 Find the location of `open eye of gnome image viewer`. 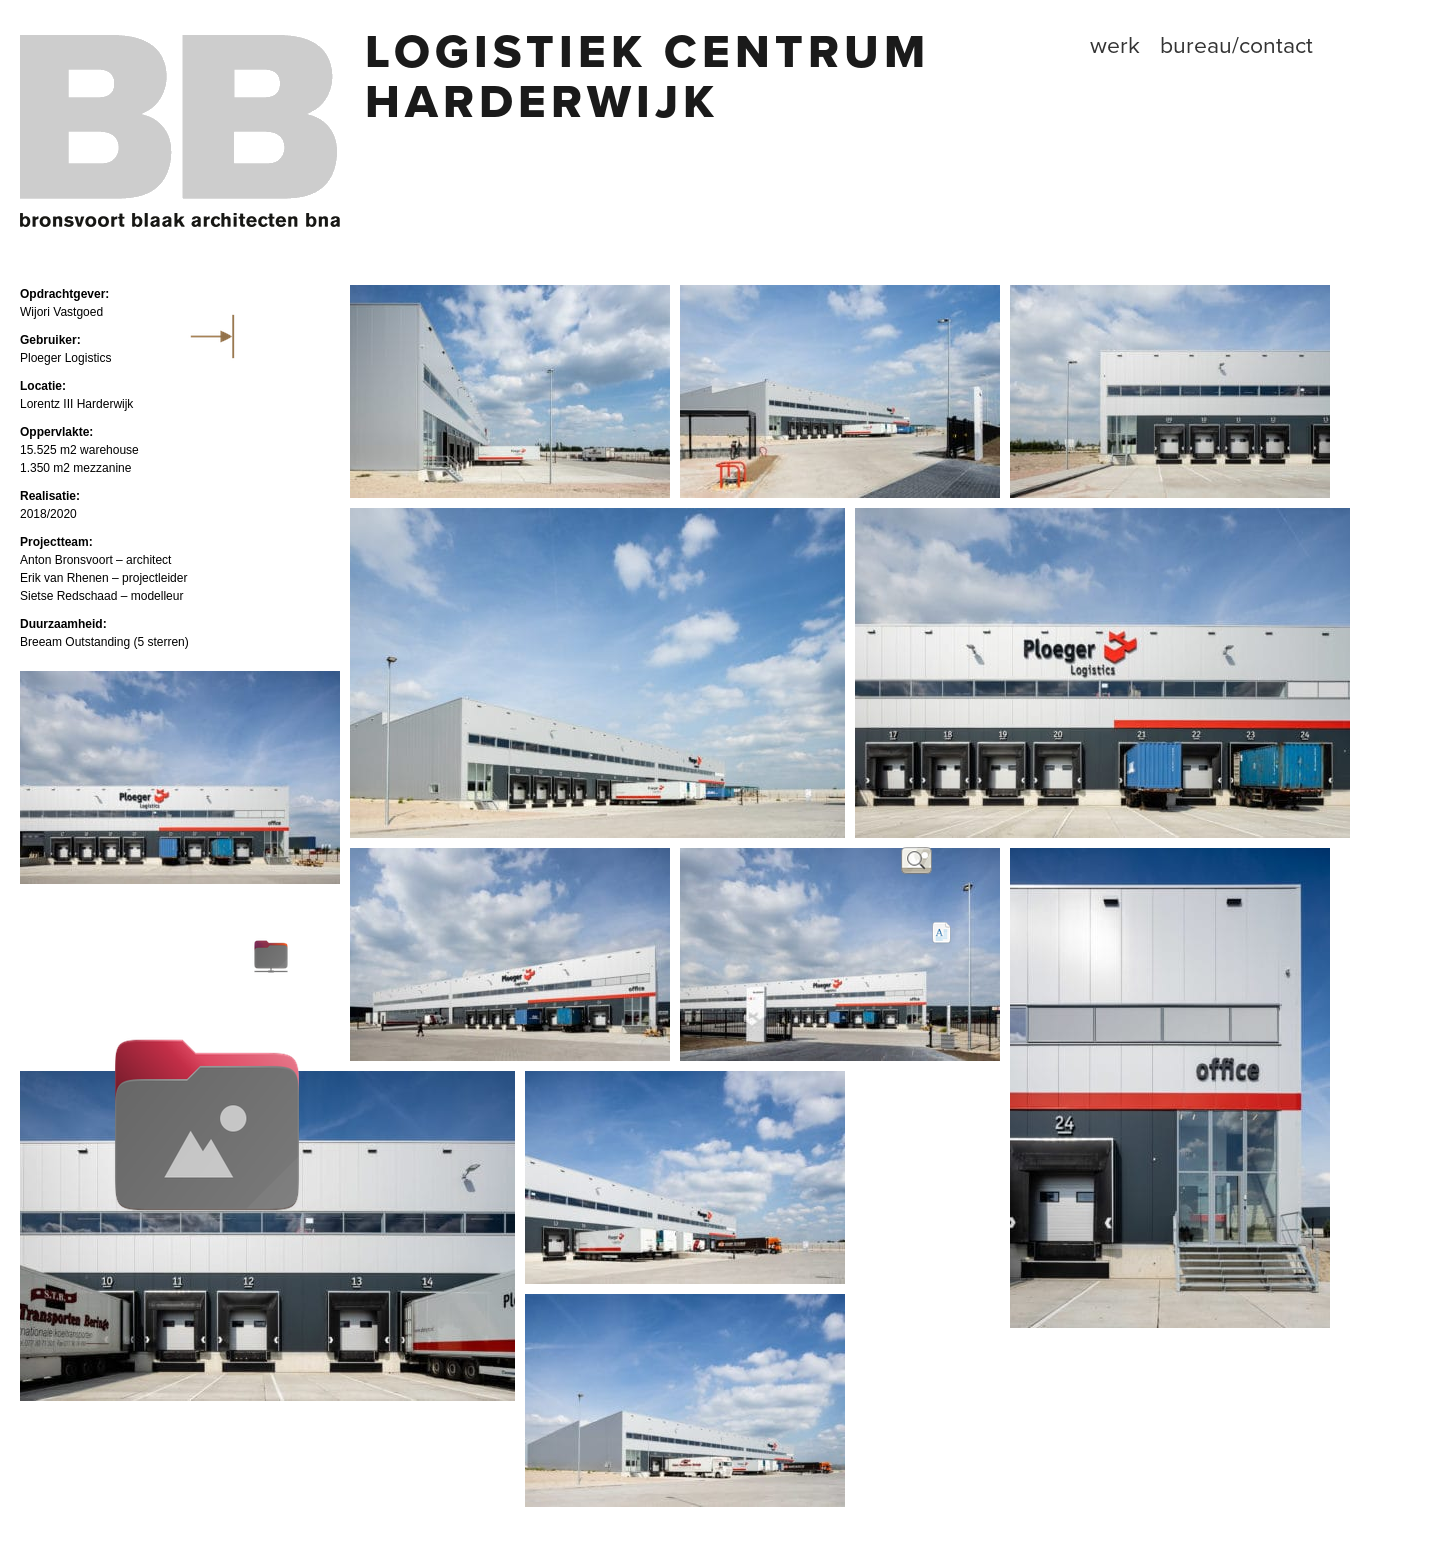

open eye of gnome image viewer is located at coordinates (916, 860).